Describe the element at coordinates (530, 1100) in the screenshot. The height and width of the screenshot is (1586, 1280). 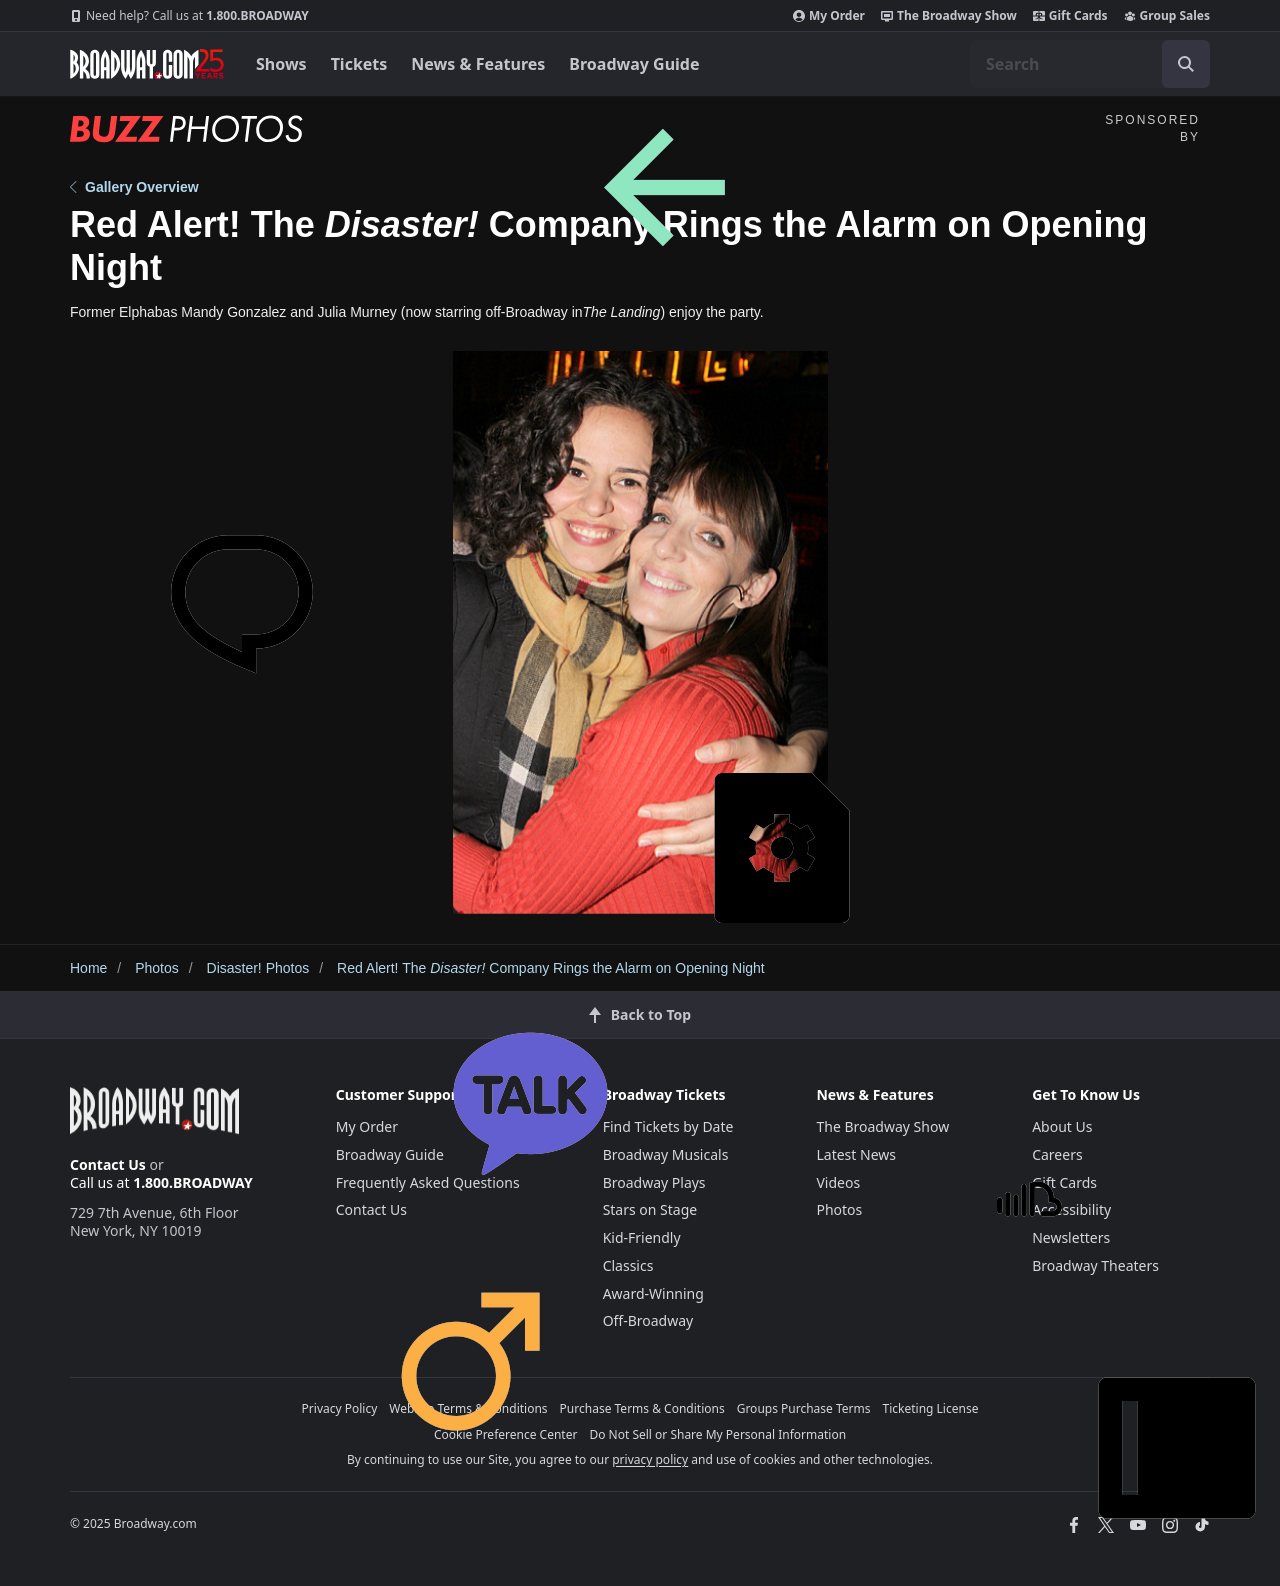
I see `open KakaoTalk messaging app` at that location.